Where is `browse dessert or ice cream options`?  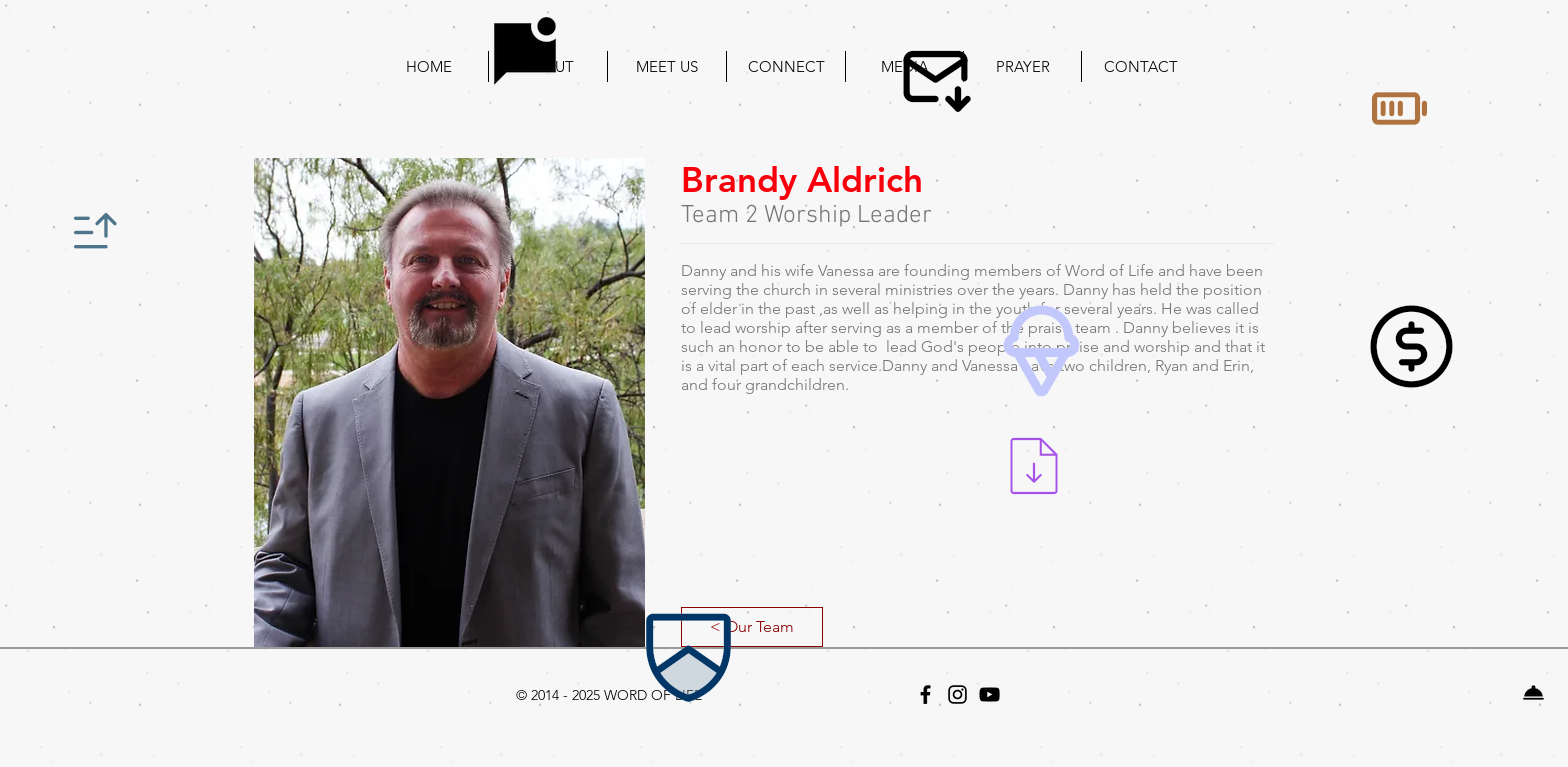 browse dessert or ice cream options is located at coordinates (1041, 349).